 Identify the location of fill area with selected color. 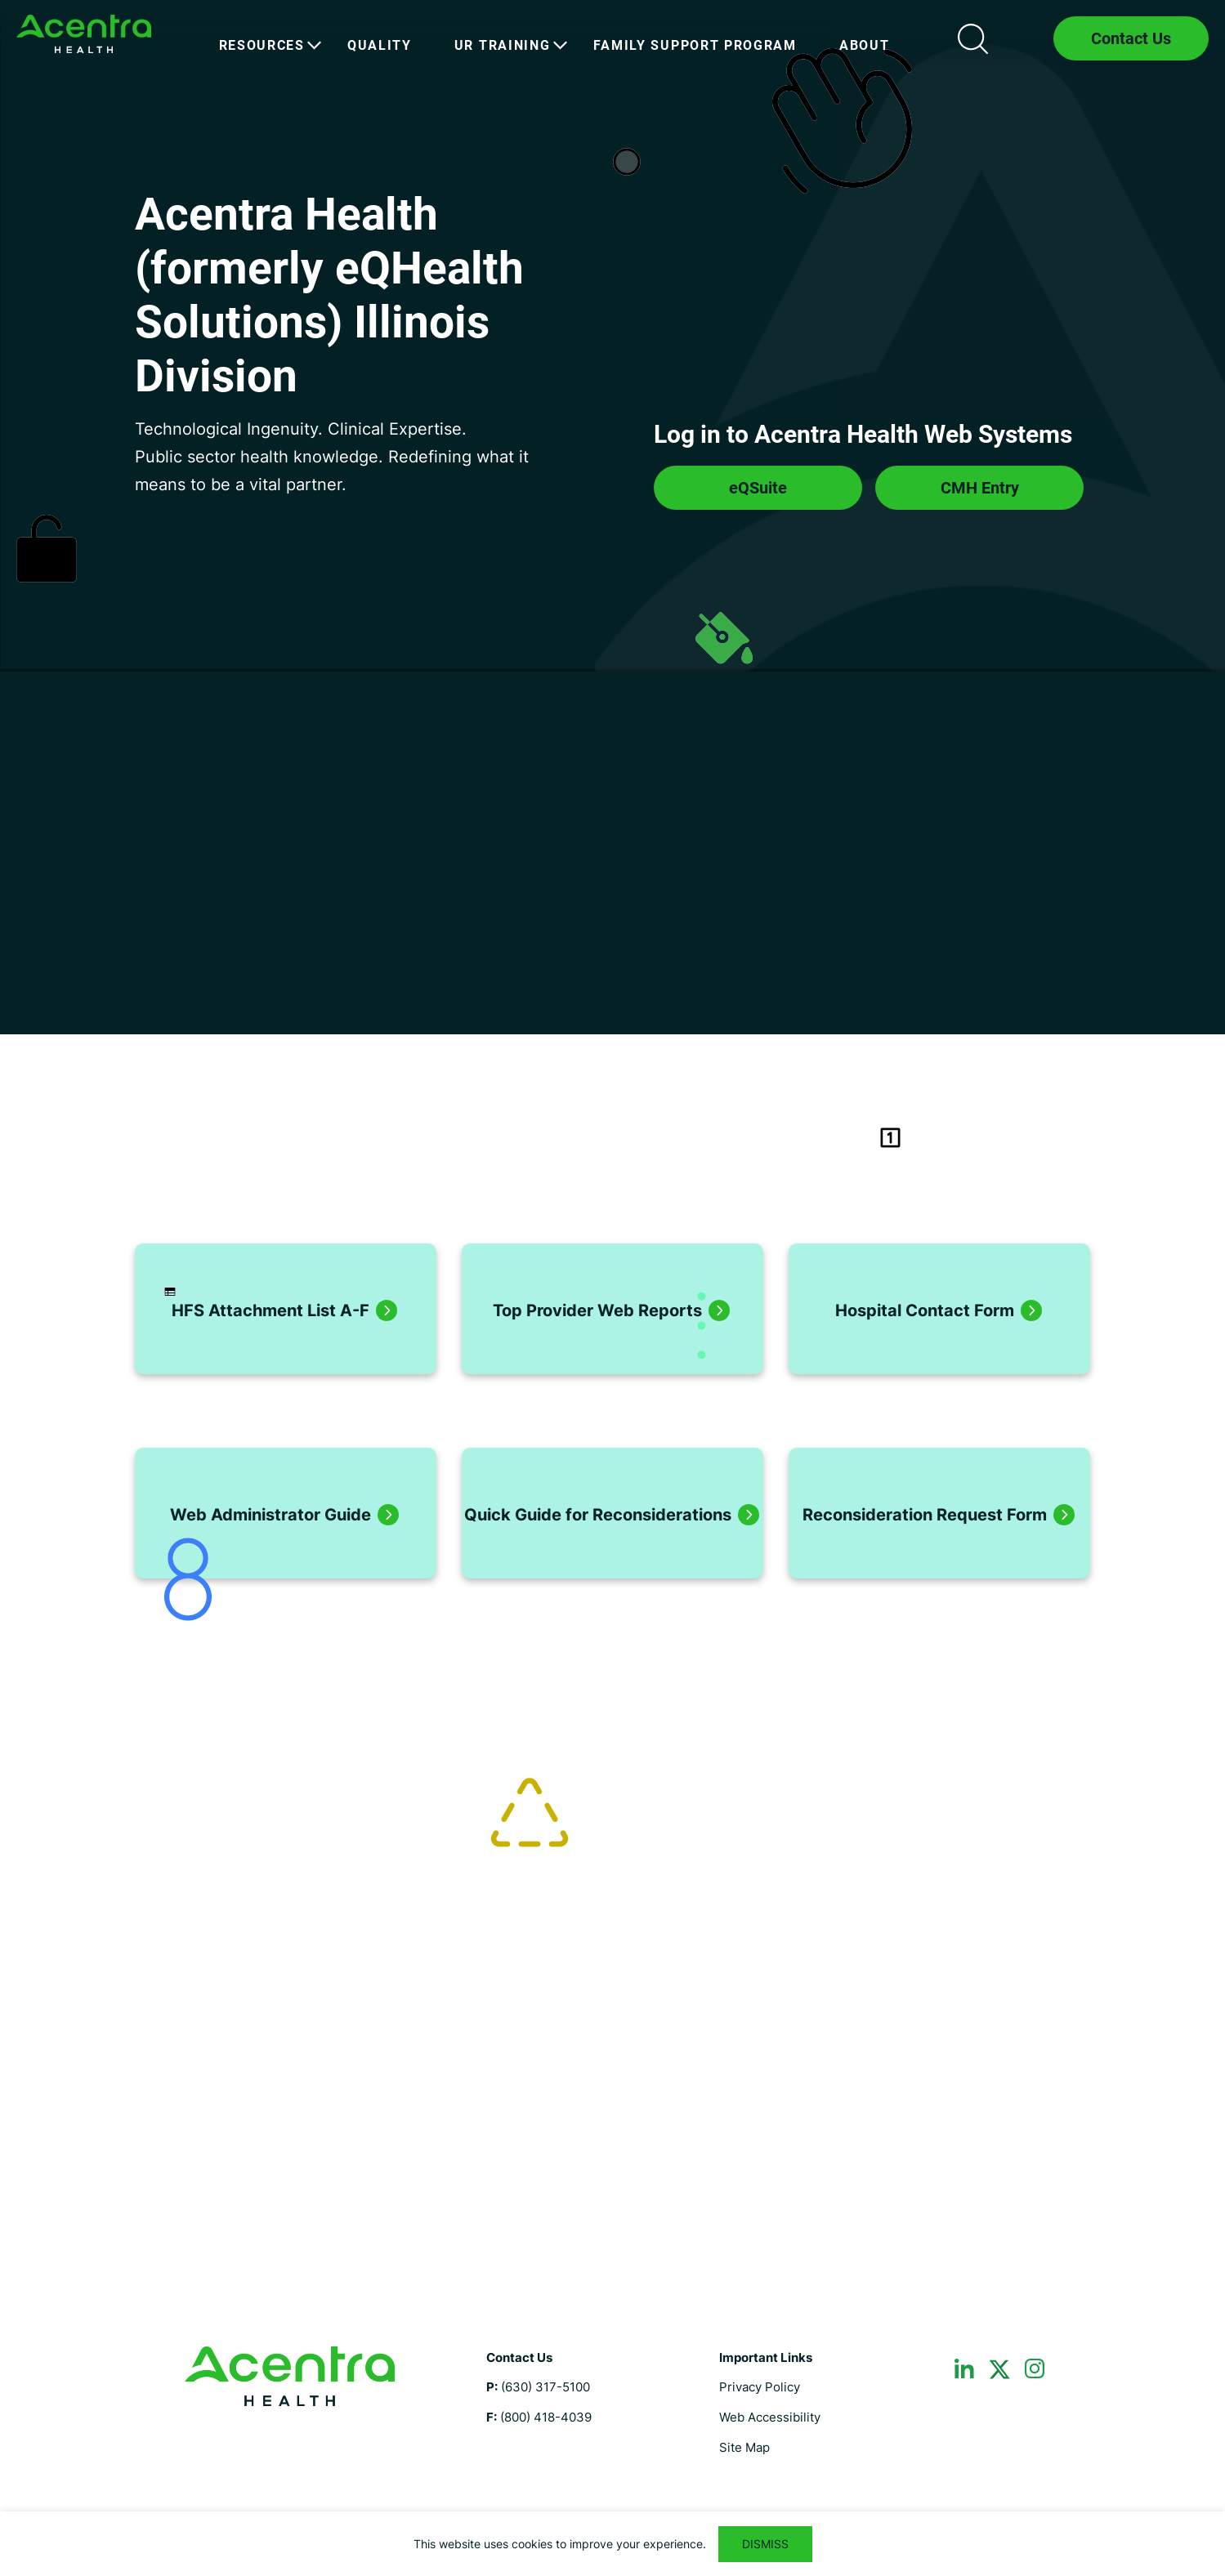
(723, 640).